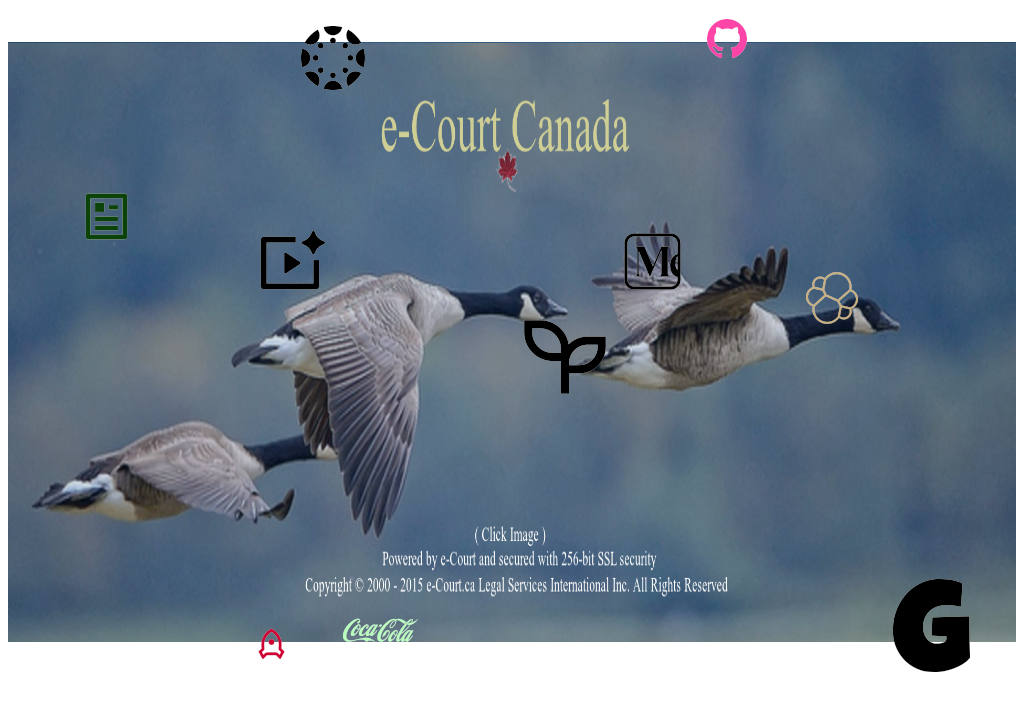 This screenshot has height=720, width=1024. I want to click on open the Grocy app, so click(931, 625).